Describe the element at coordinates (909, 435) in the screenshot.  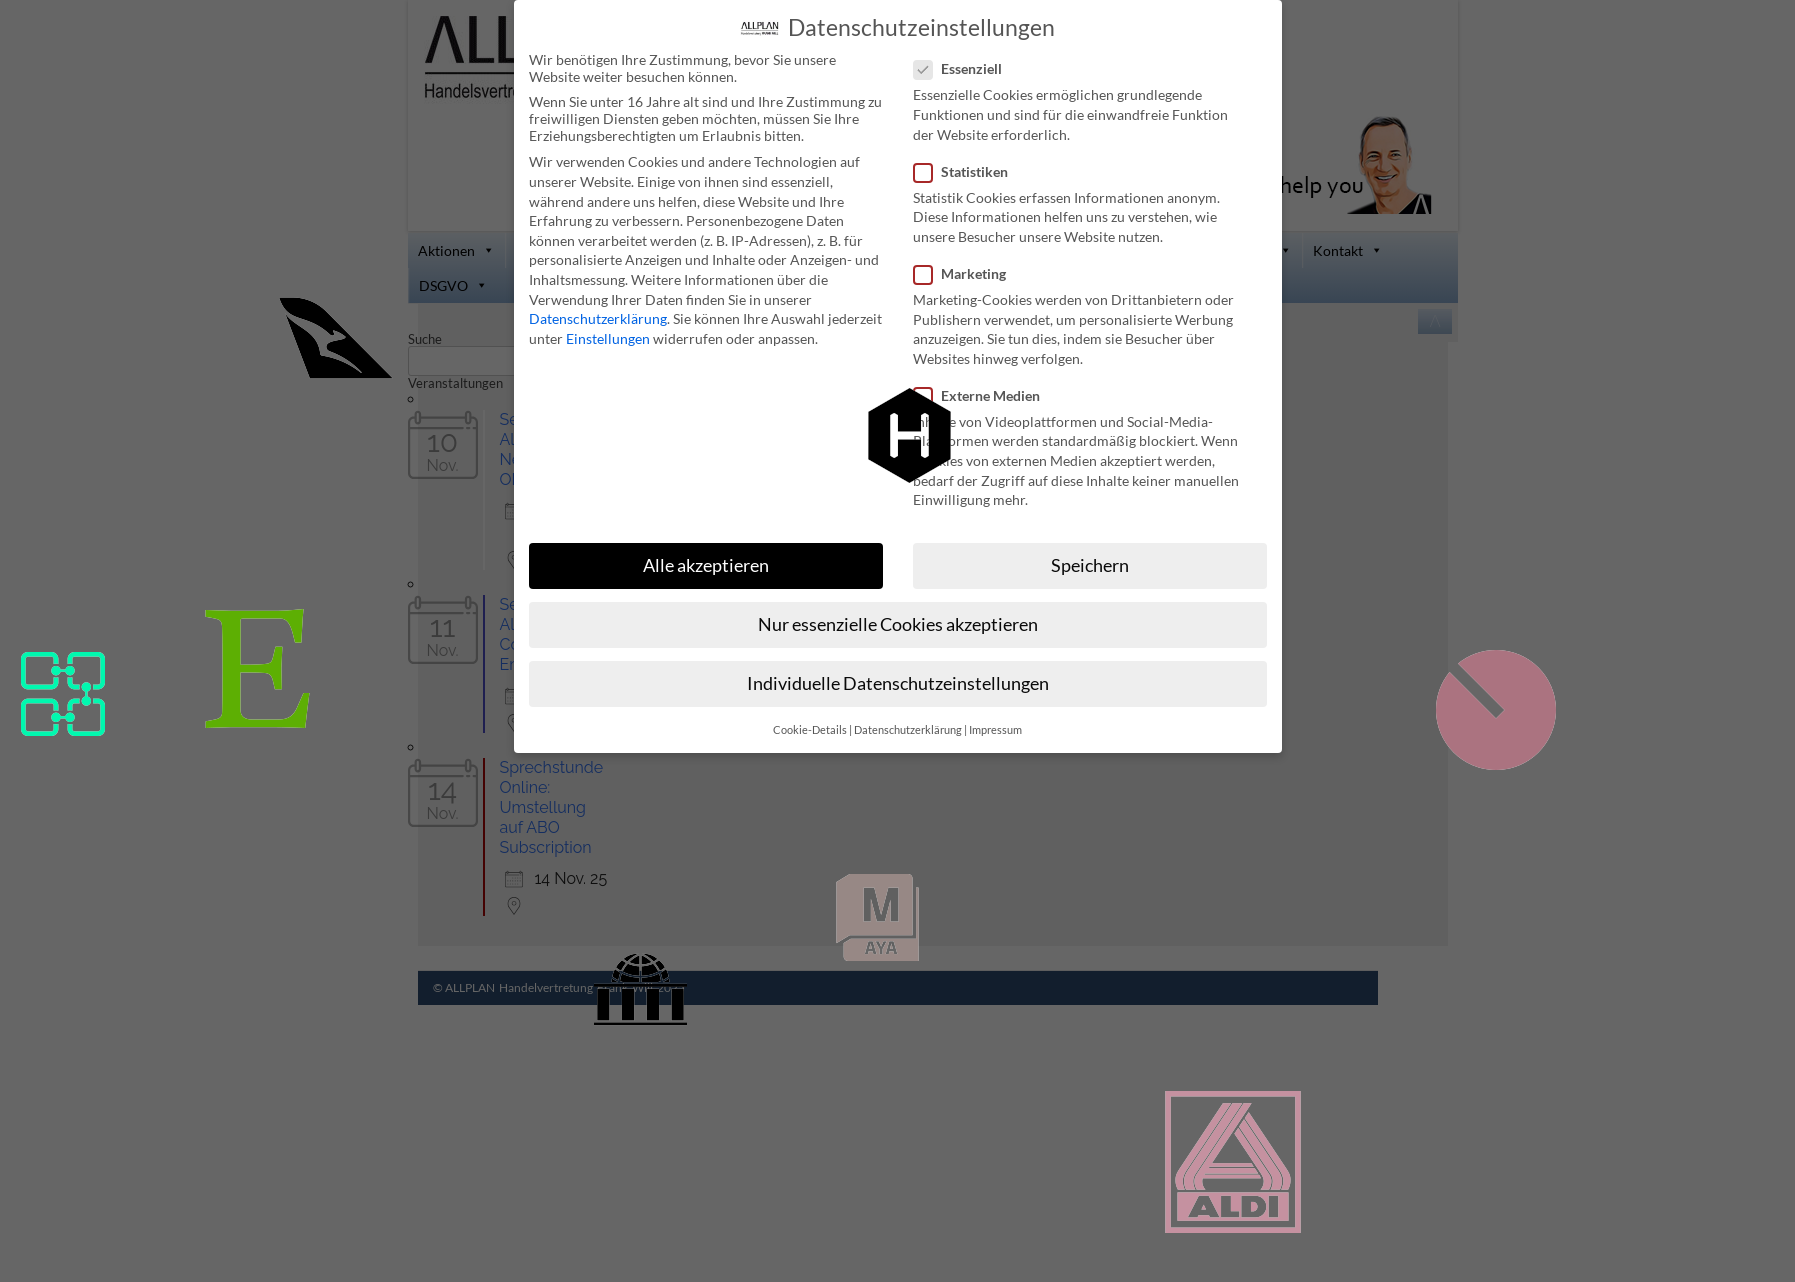
I see `Hexo static site generator logo` at that location.